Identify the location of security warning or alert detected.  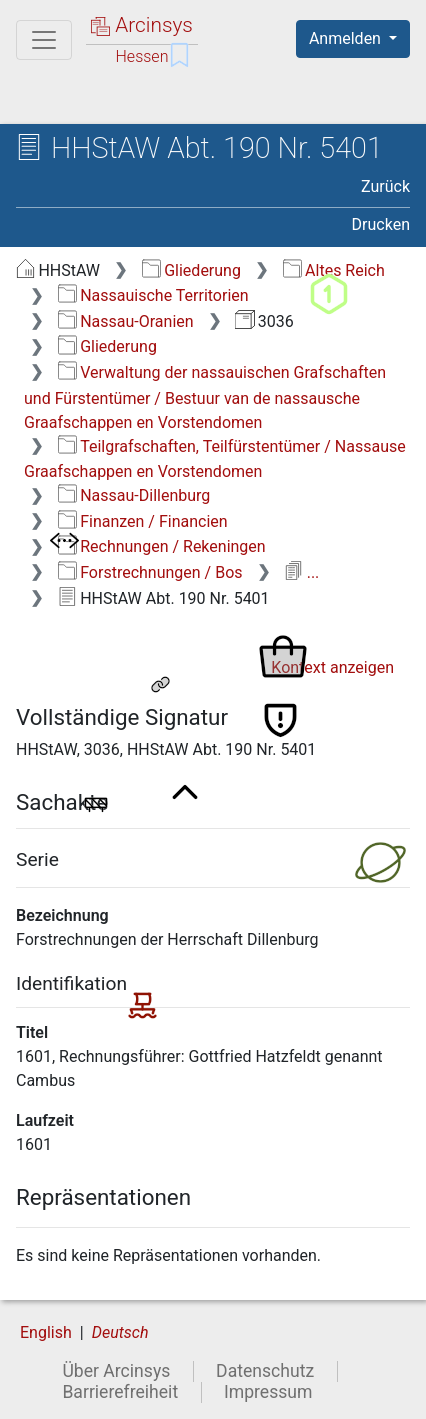
(280, 718).